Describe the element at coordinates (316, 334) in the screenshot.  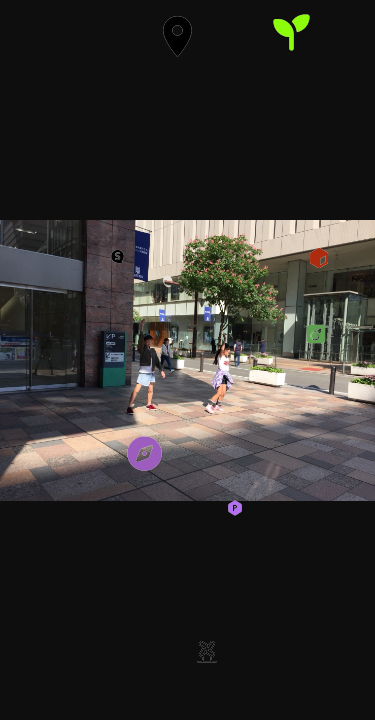
I see `open viadeo professional networking app` at that location.